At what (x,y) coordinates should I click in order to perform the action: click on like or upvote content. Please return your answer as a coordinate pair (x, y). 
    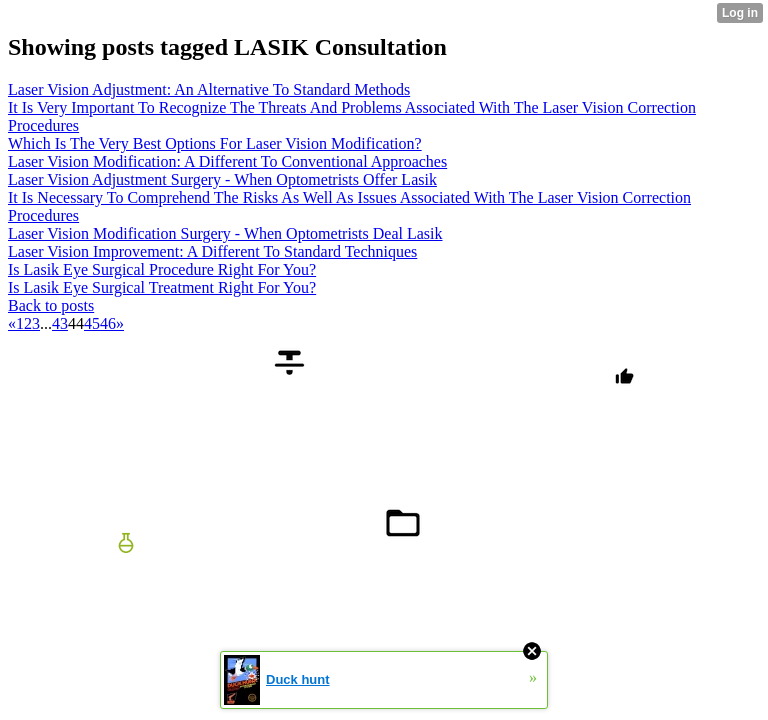
    Looking at the image, I should click on (624, 376).